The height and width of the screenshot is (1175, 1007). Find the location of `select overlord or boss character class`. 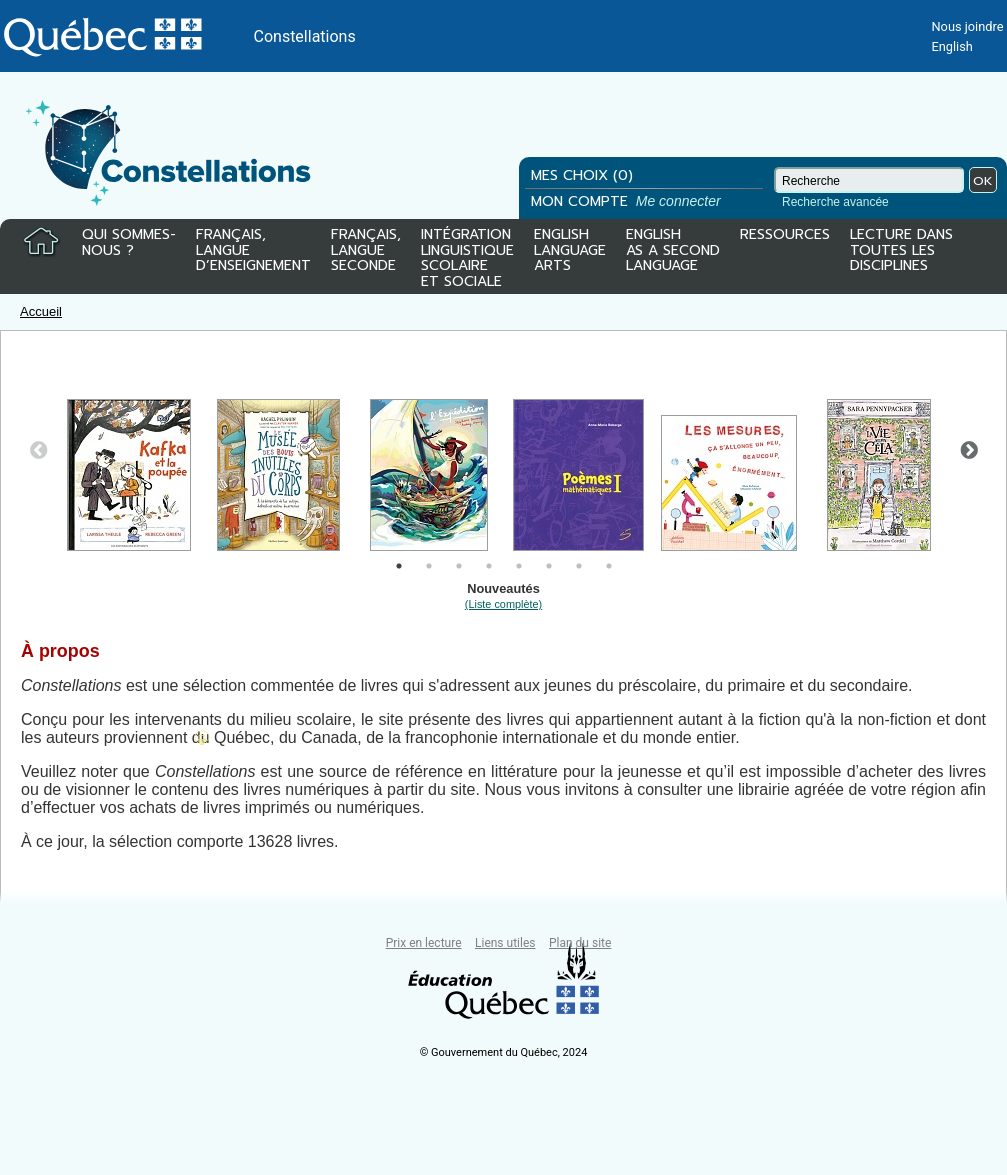

select overlord or boss character class is located at coordinates (576, 960).